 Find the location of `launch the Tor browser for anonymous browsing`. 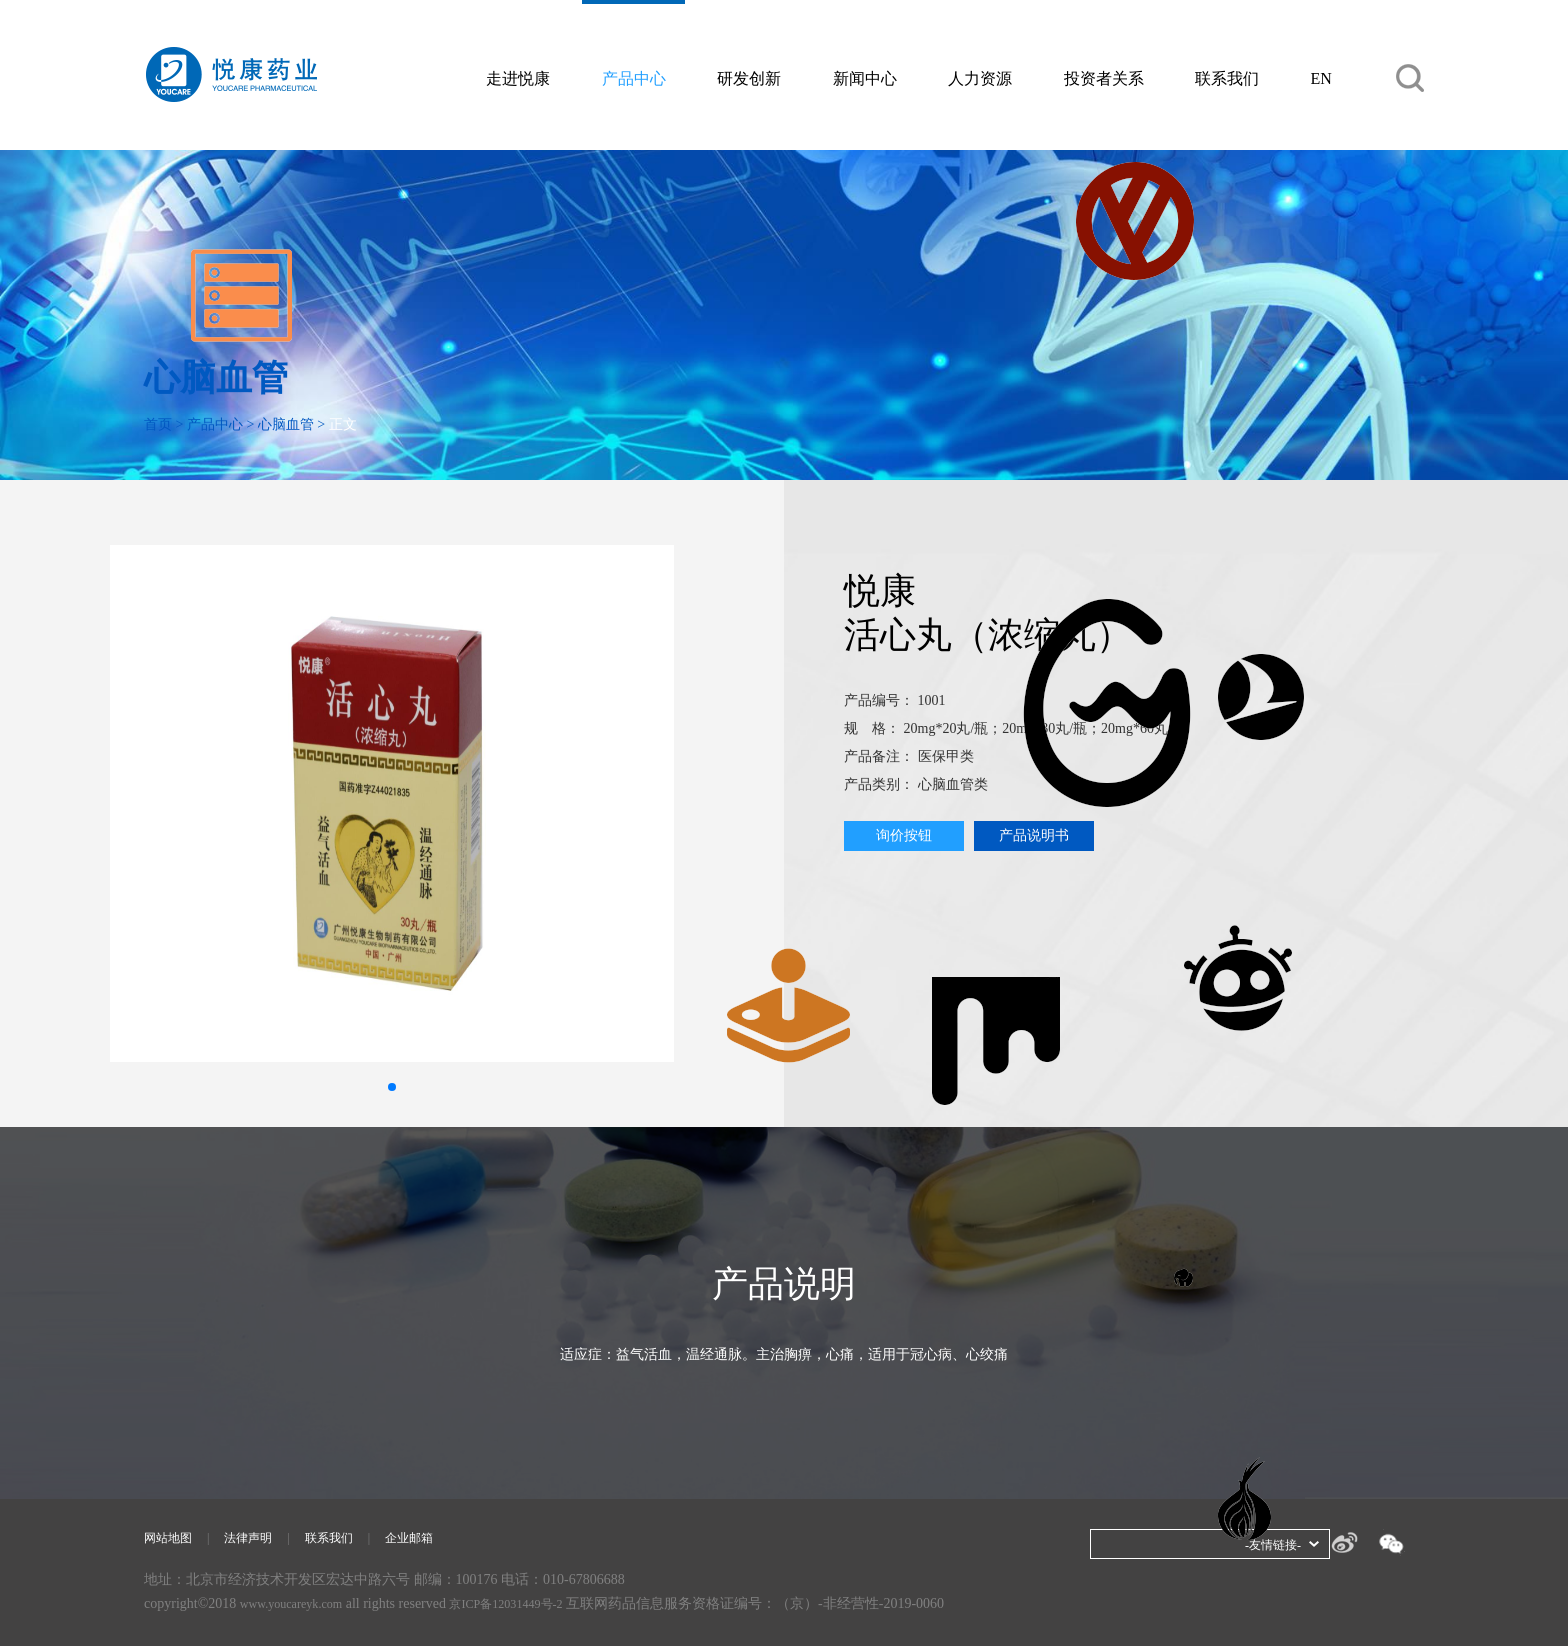

launch the Tor browser for anonymous browsing is located at coordinates (1244, 1498).